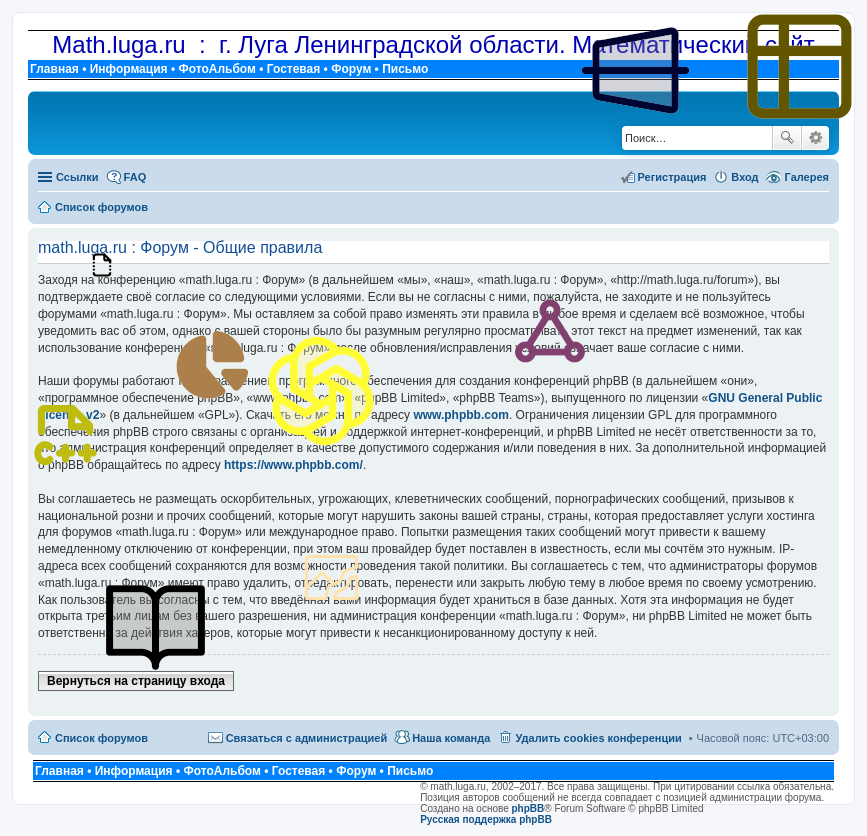  What do you see at coordinates (210, 364) in the screenshot?
I see `view analytics or statistics breakdown` at bounding box center [210, 364].